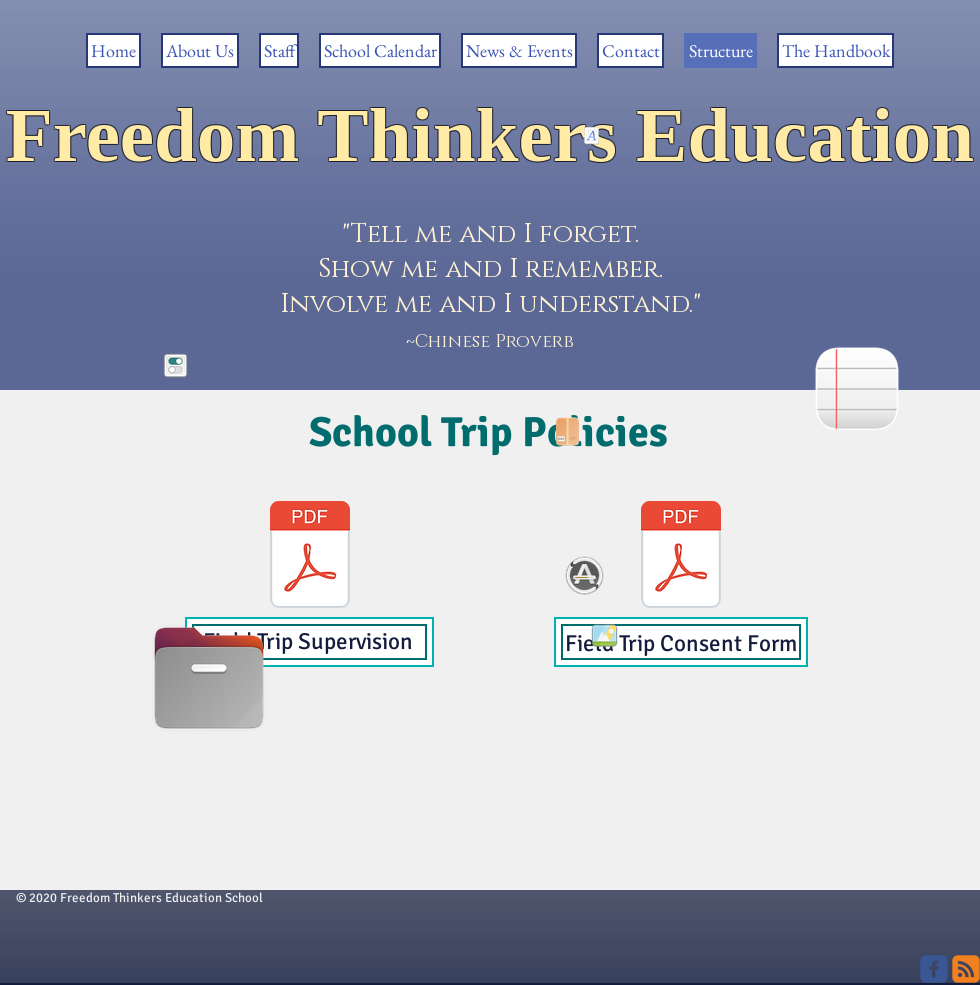 This screenshot has width=980, height=985. What do you see at coordinates (584, 575) in the screenshot?
I see `open the software update application` at bounding box center [584, 575].